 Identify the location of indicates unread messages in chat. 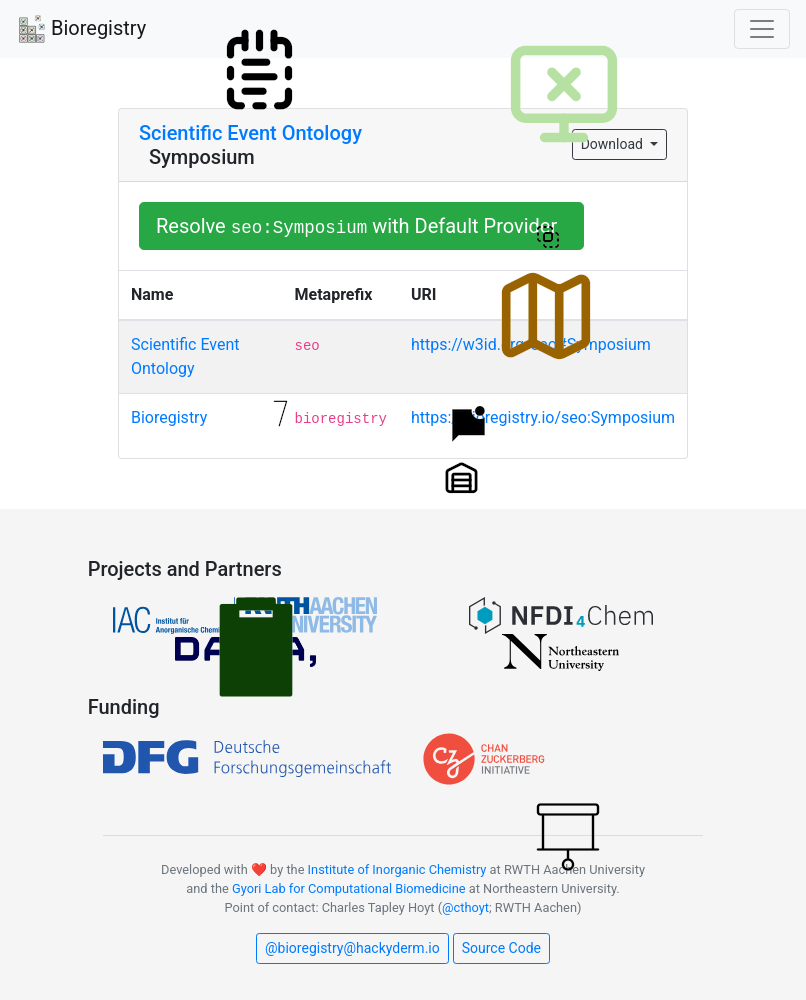
(468, 425).